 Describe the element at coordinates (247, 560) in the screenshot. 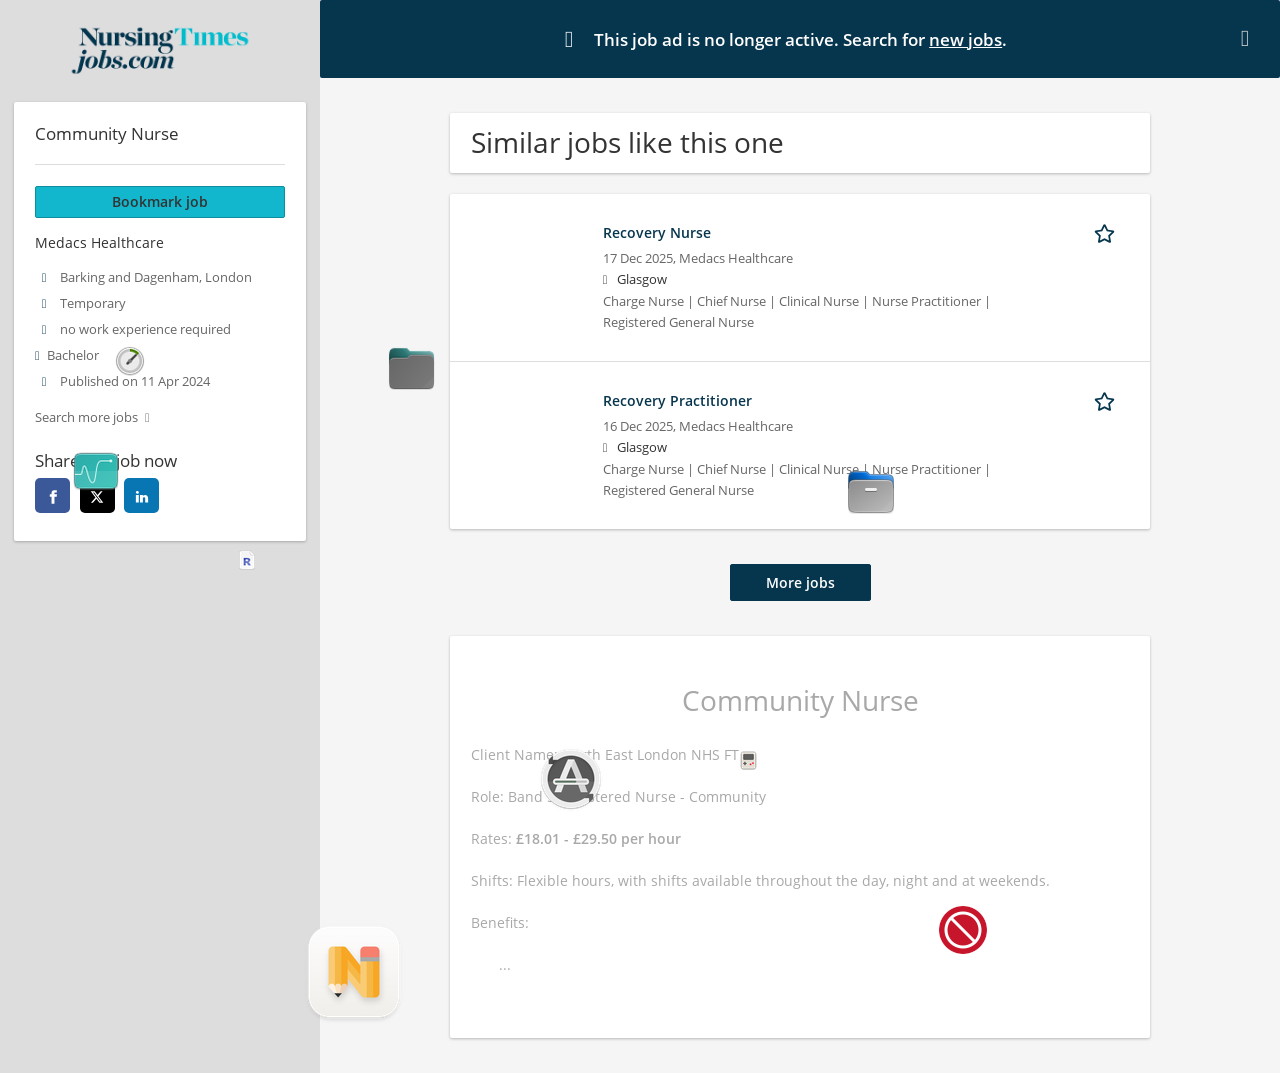

I see `an R programming language source file` at that location.